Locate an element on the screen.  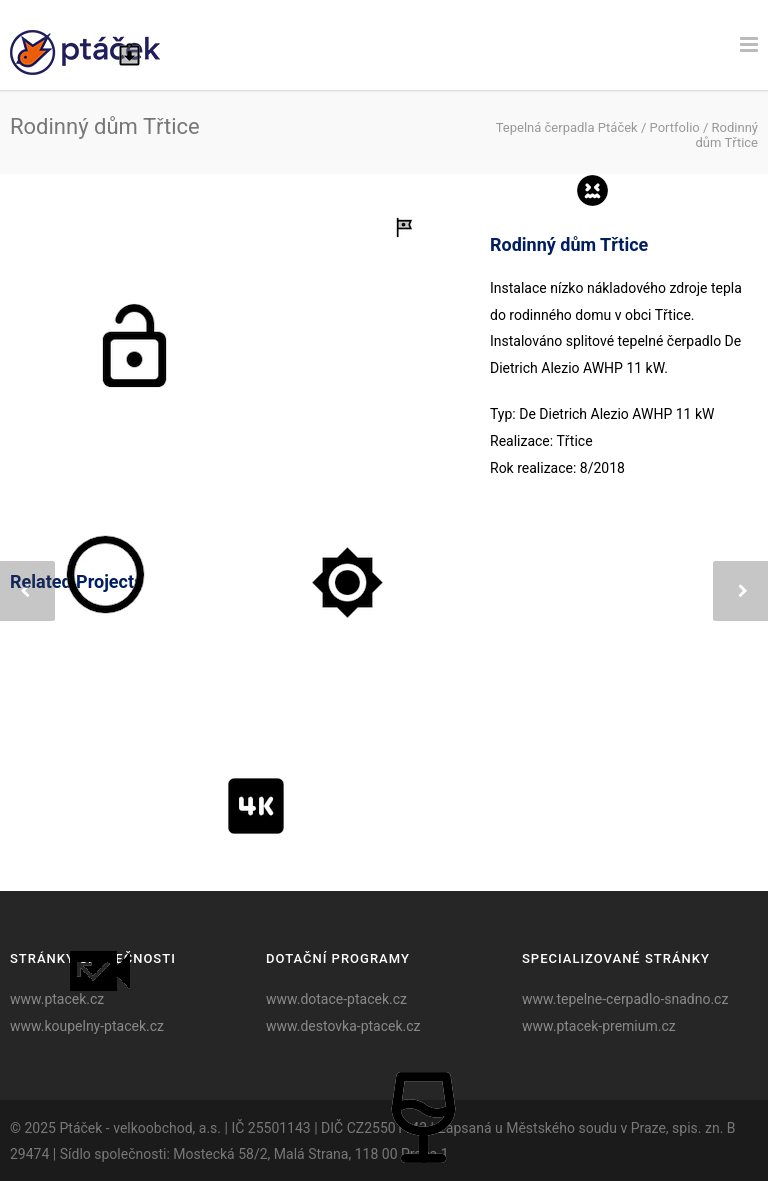
start a guided tour or walkthrough is located at coordinates (403, 227).